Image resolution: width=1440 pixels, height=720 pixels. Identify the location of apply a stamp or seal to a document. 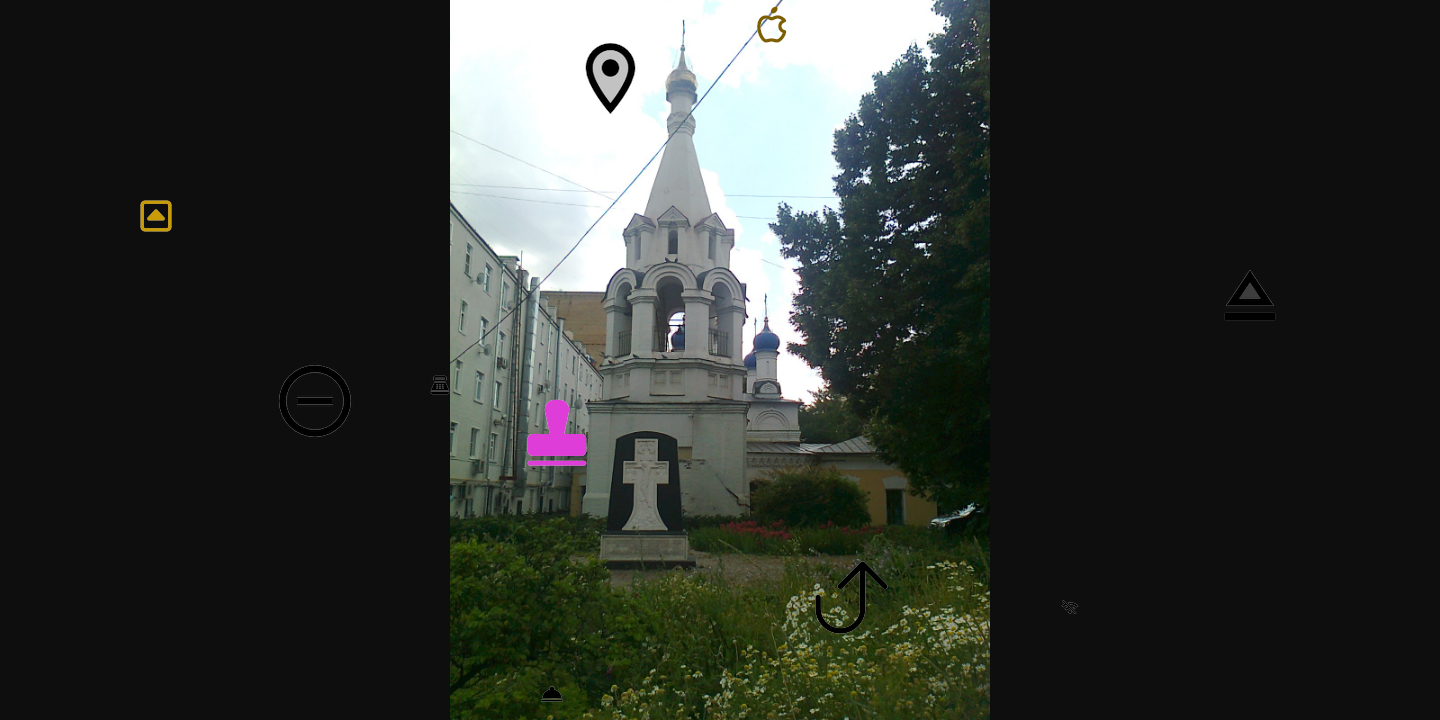
(557, 434).